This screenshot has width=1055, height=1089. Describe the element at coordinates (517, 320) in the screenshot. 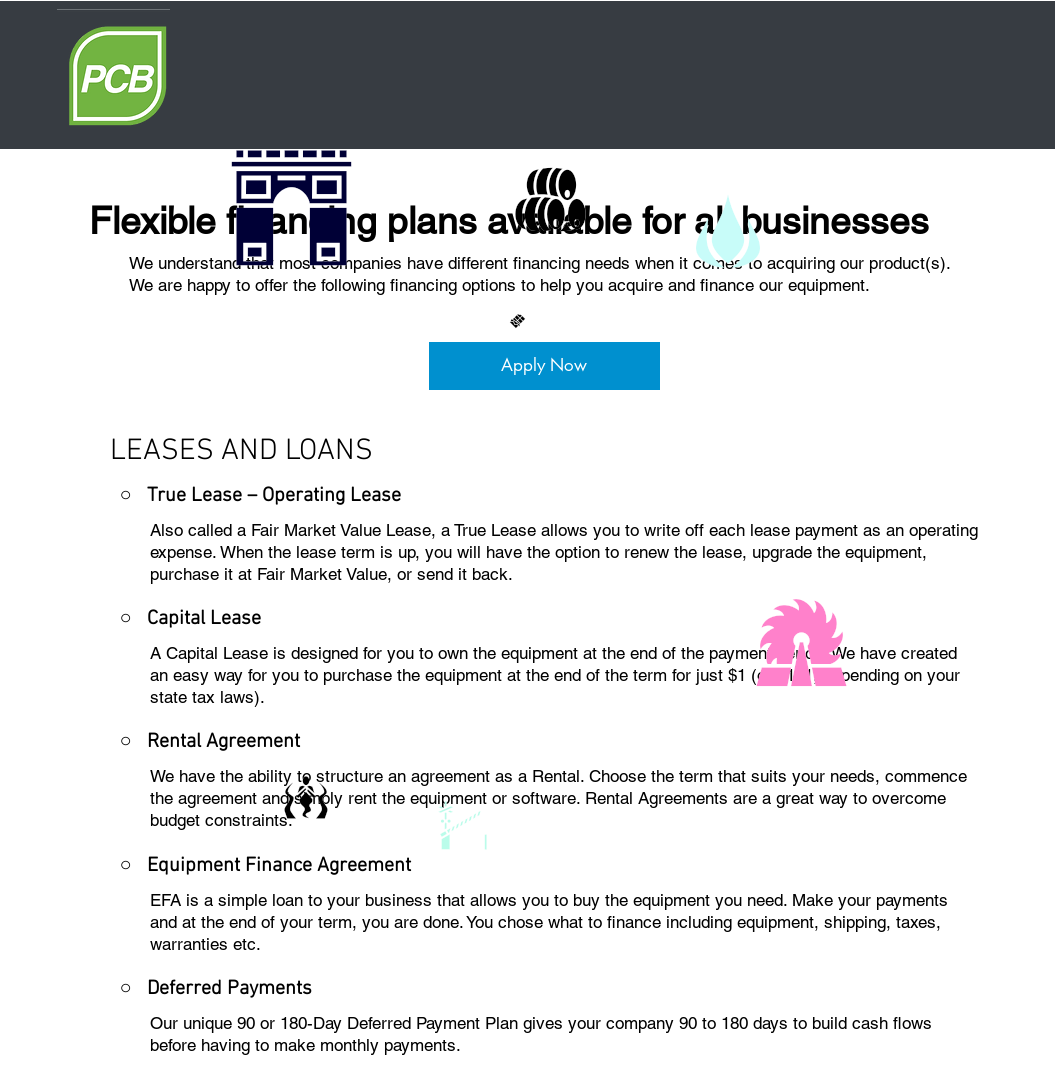

I see `chocolate bar item or consumable in a game` at that location.